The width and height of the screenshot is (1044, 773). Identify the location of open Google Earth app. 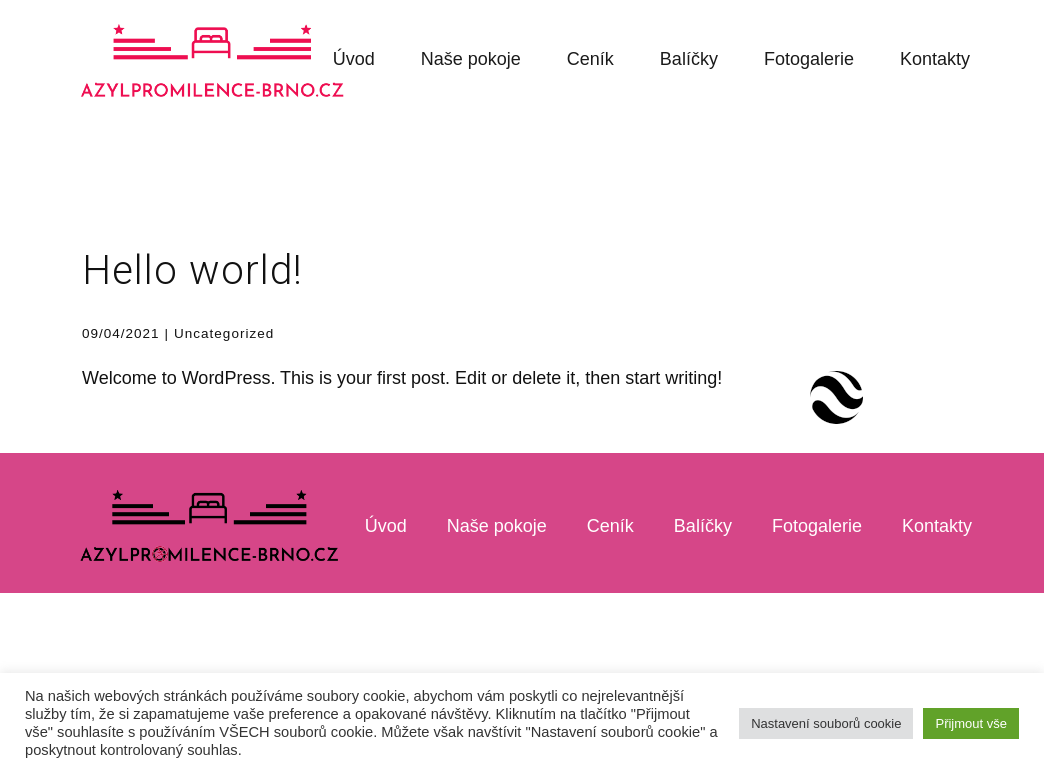
(836, 397).